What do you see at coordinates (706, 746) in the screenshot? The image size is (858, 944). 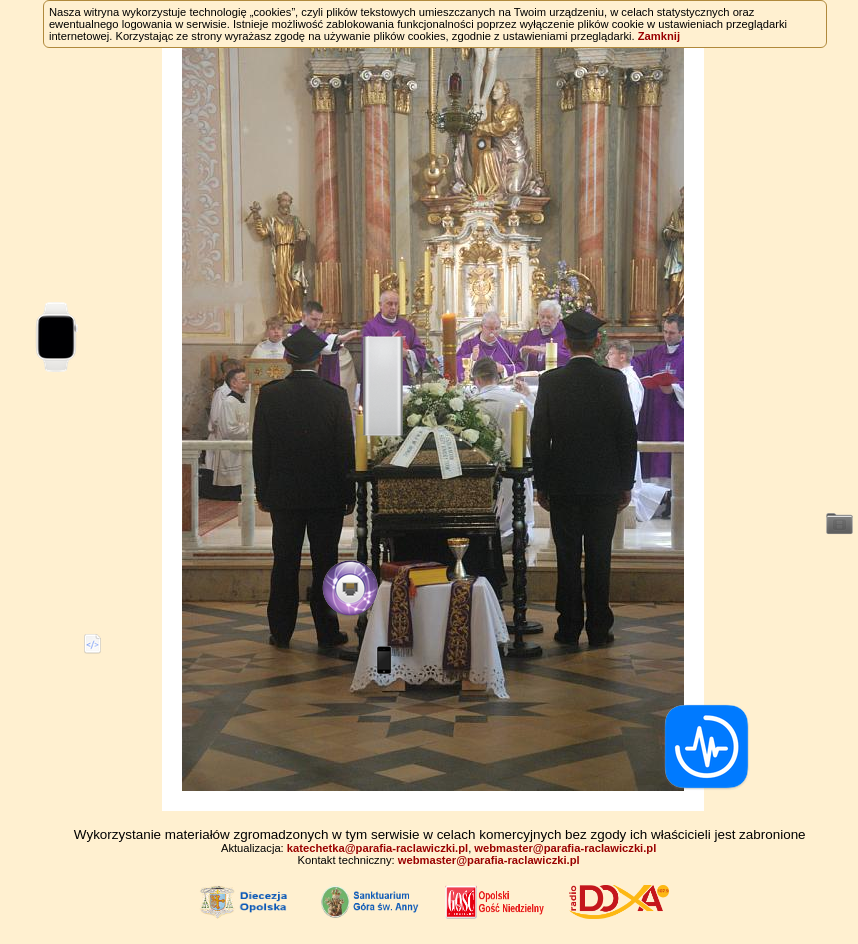 I see `access system diagnostic logs` at bounding box center [706, 746].